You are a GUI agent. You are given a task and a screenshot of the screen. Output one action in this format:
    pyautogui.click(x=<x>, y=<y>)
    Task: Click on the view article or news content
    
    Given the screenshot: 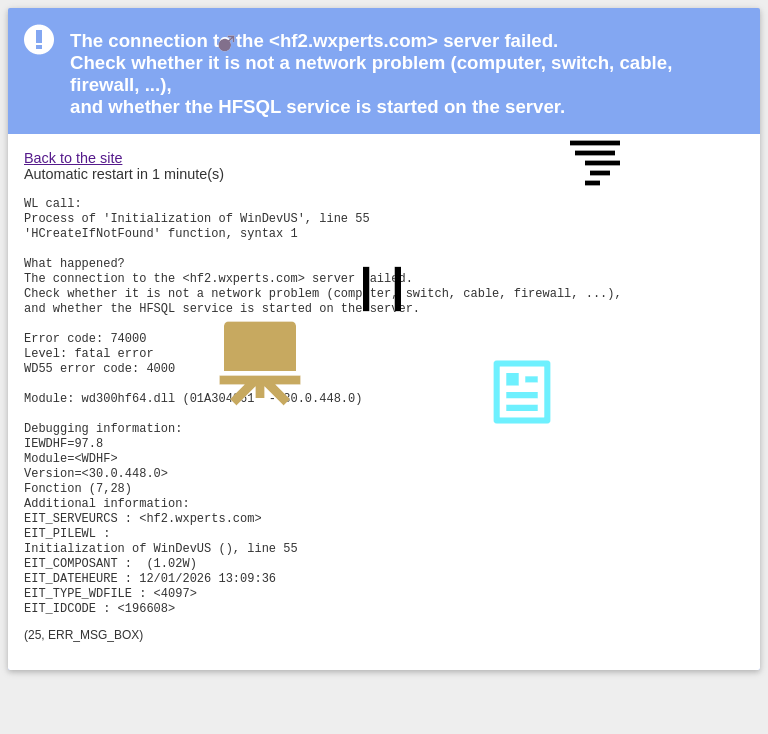 What is the action you would take?
    pyautogui.click(x=522, y=392)
    